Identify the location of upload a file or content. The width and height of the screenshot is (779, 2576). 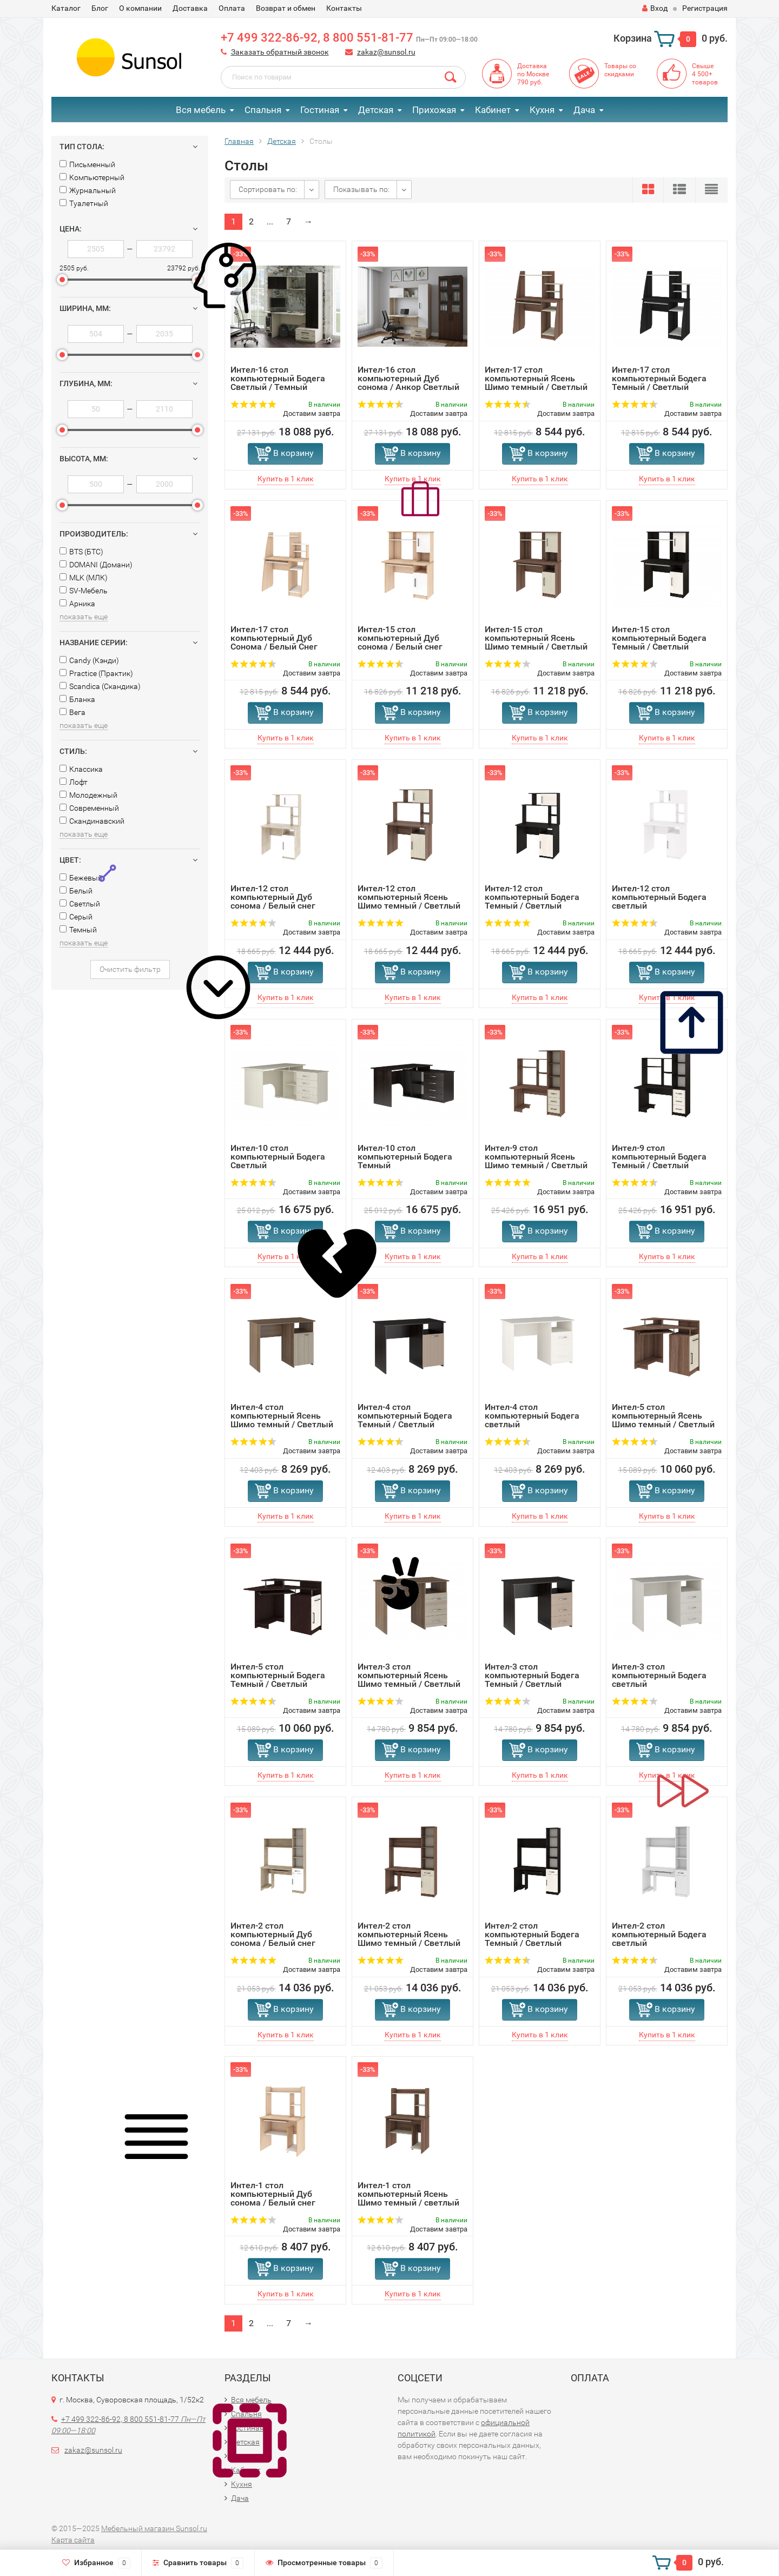
(691, 1022).